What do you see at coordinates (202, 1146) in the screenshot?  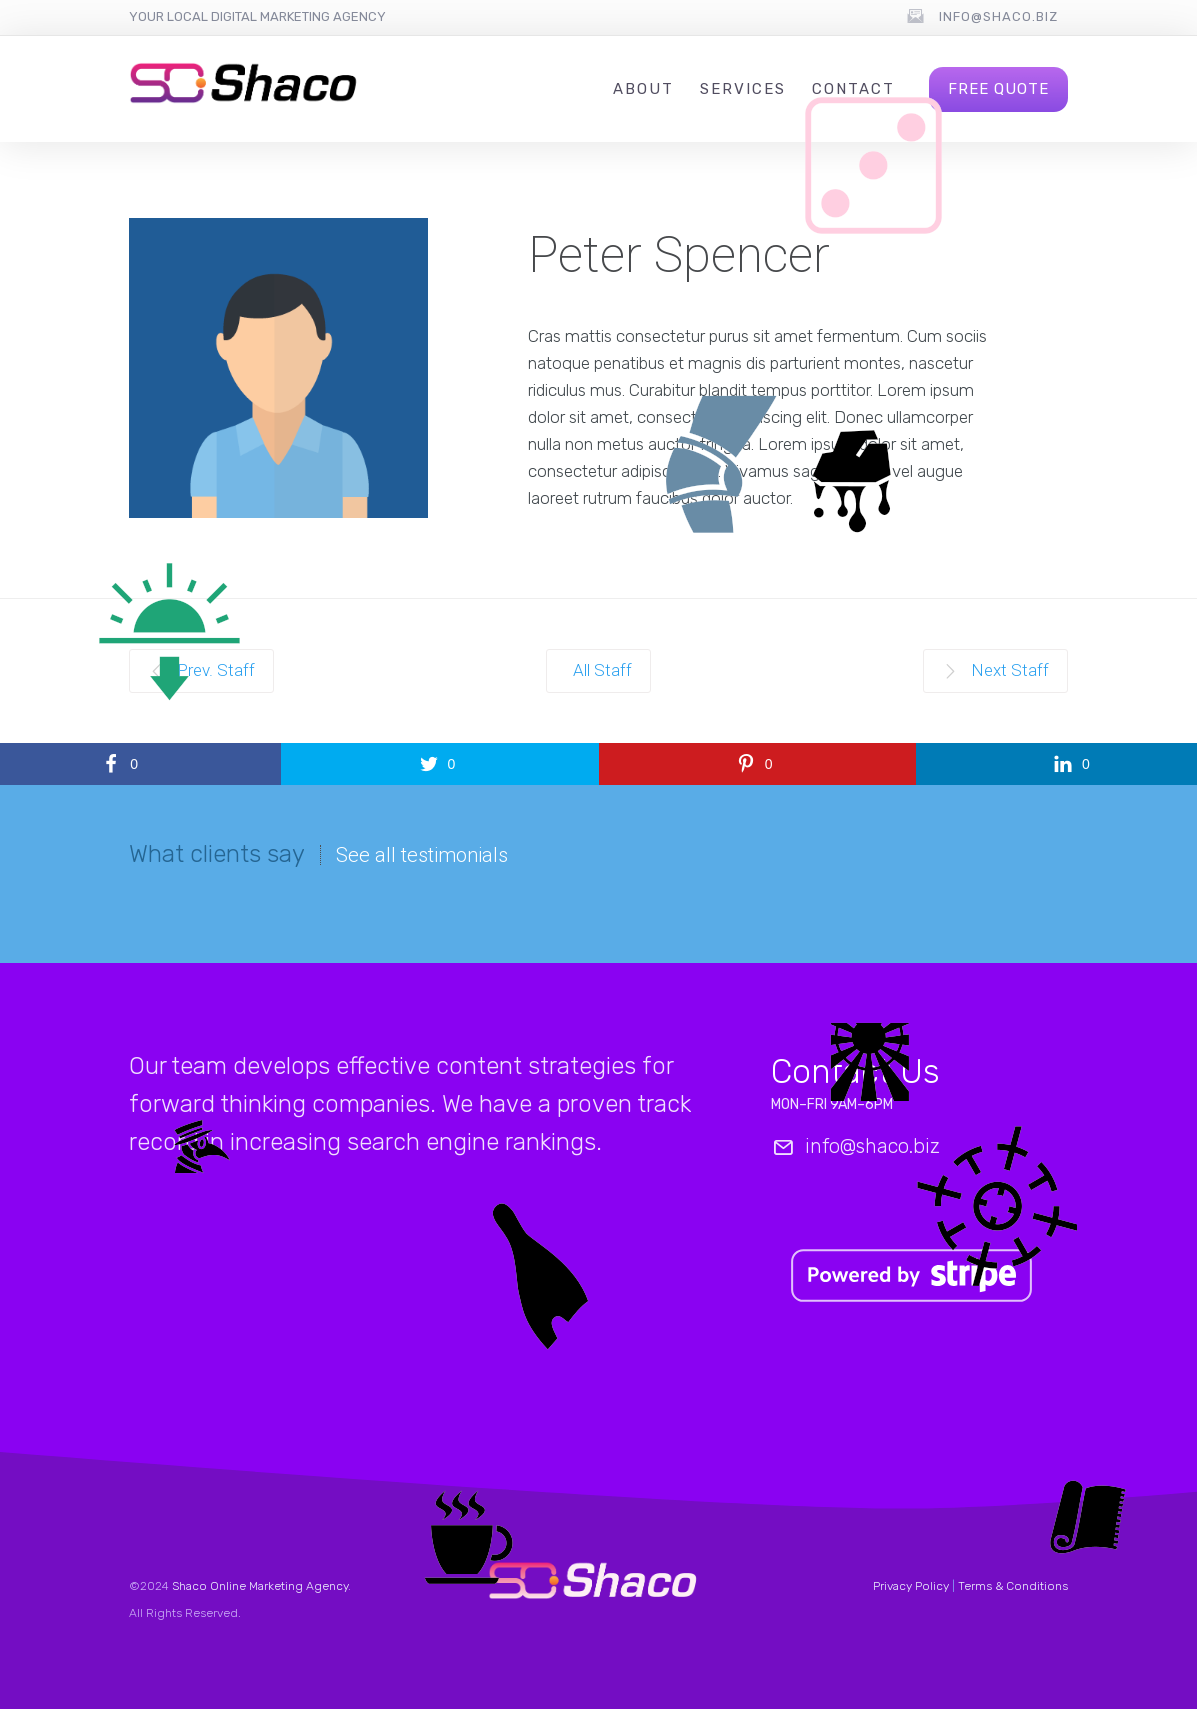 I see `view plague doctor character profile` at bounding box center [202, 1146].